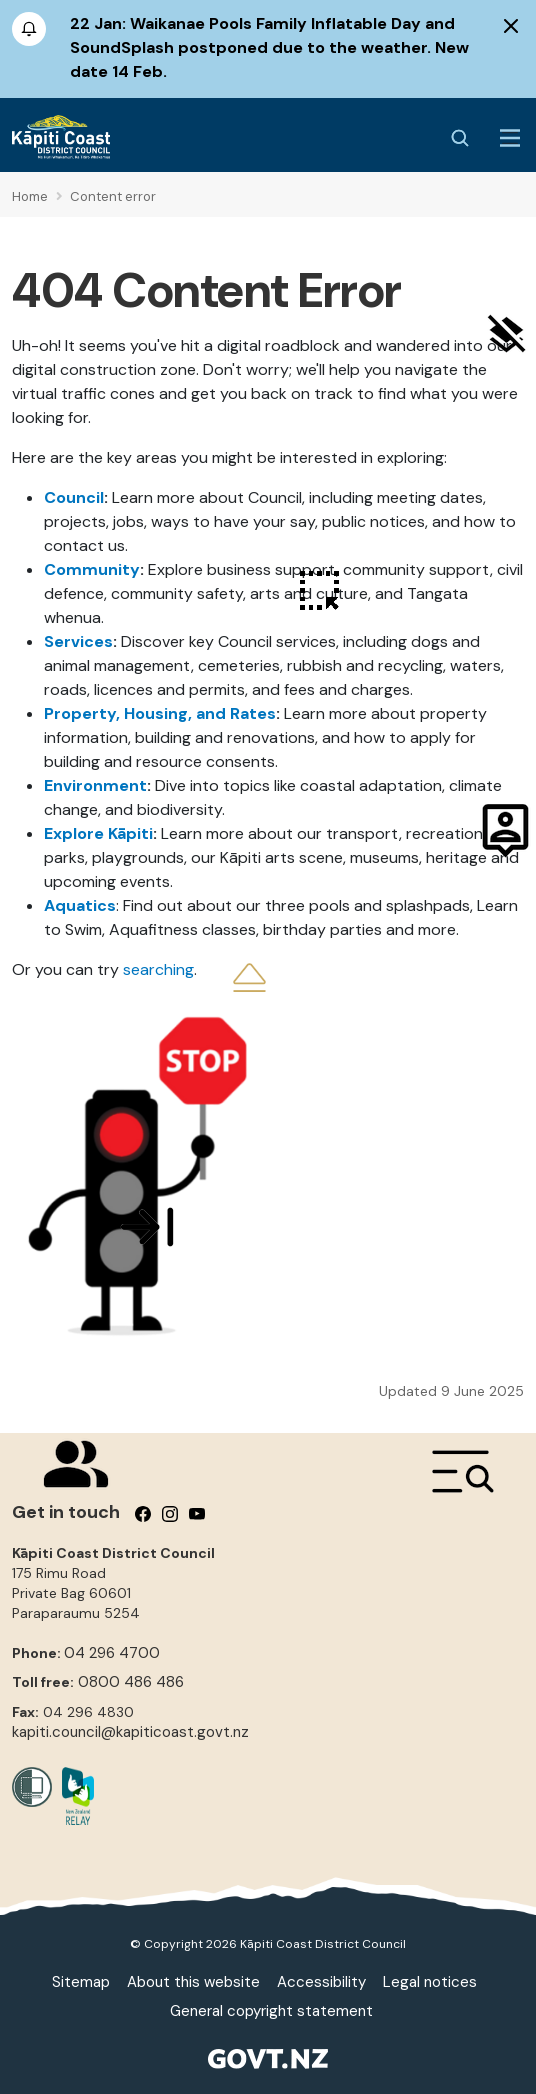  Describe the element at coordinates (76, 1464) in the screenshot. I see `view contacts or people list` at that location.